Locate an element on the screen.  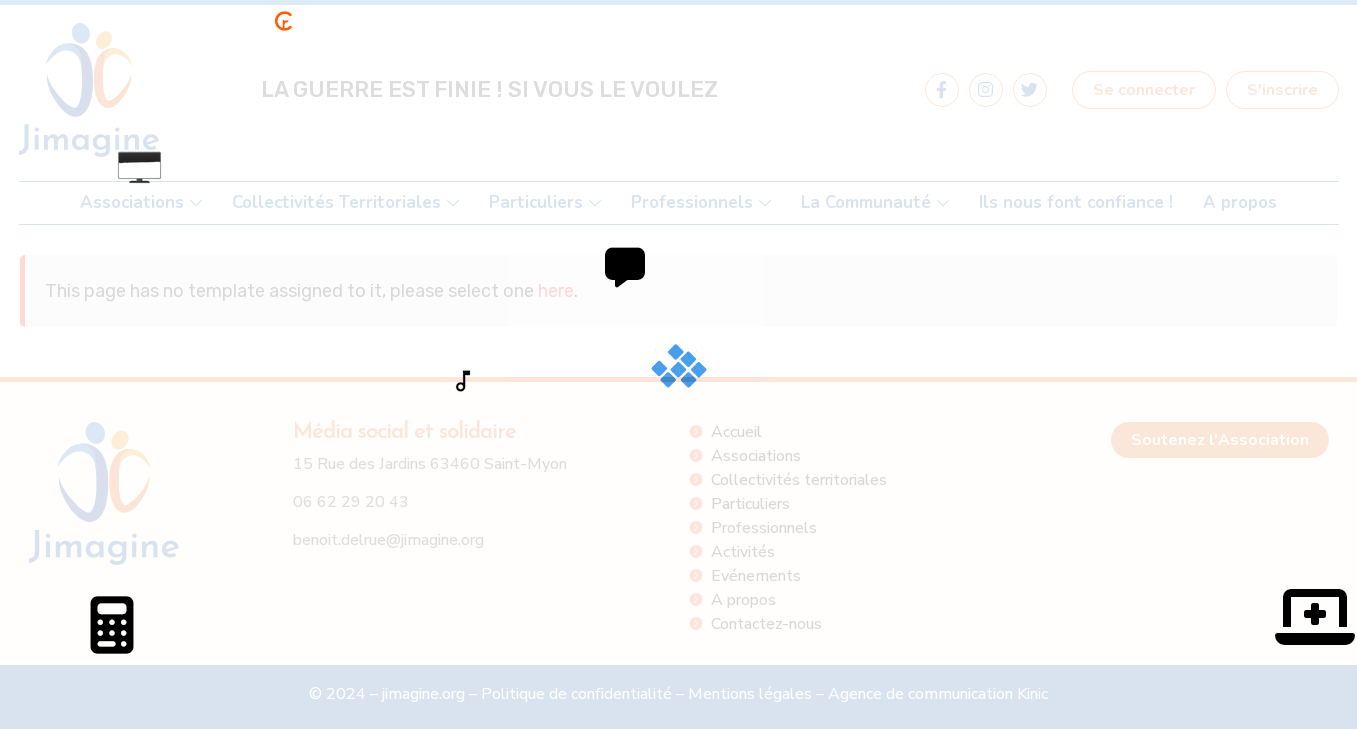
access TV or display settings is located at coordinates (139, 165).